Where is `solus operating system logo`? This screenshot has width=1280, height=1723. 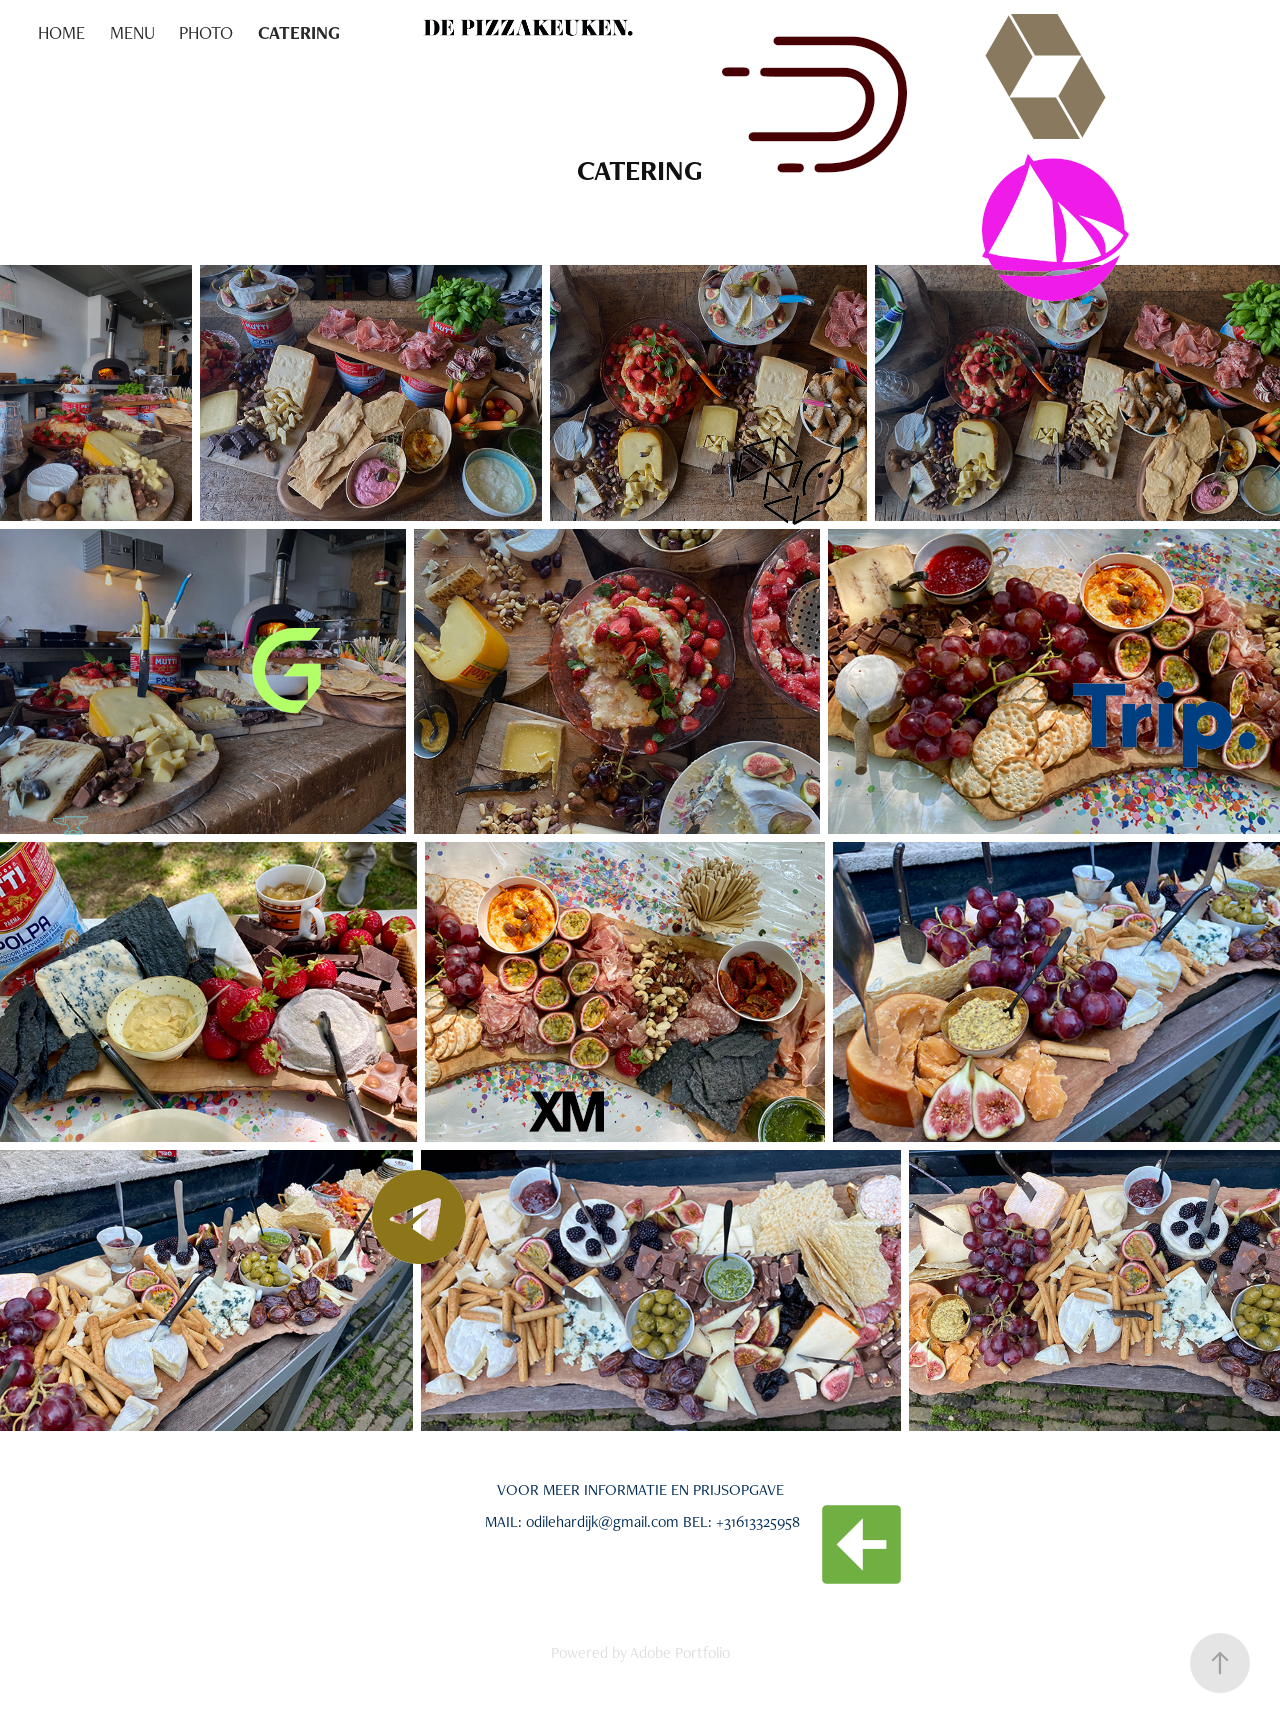
solus operating system logo is located at coordinates (1055, 227).